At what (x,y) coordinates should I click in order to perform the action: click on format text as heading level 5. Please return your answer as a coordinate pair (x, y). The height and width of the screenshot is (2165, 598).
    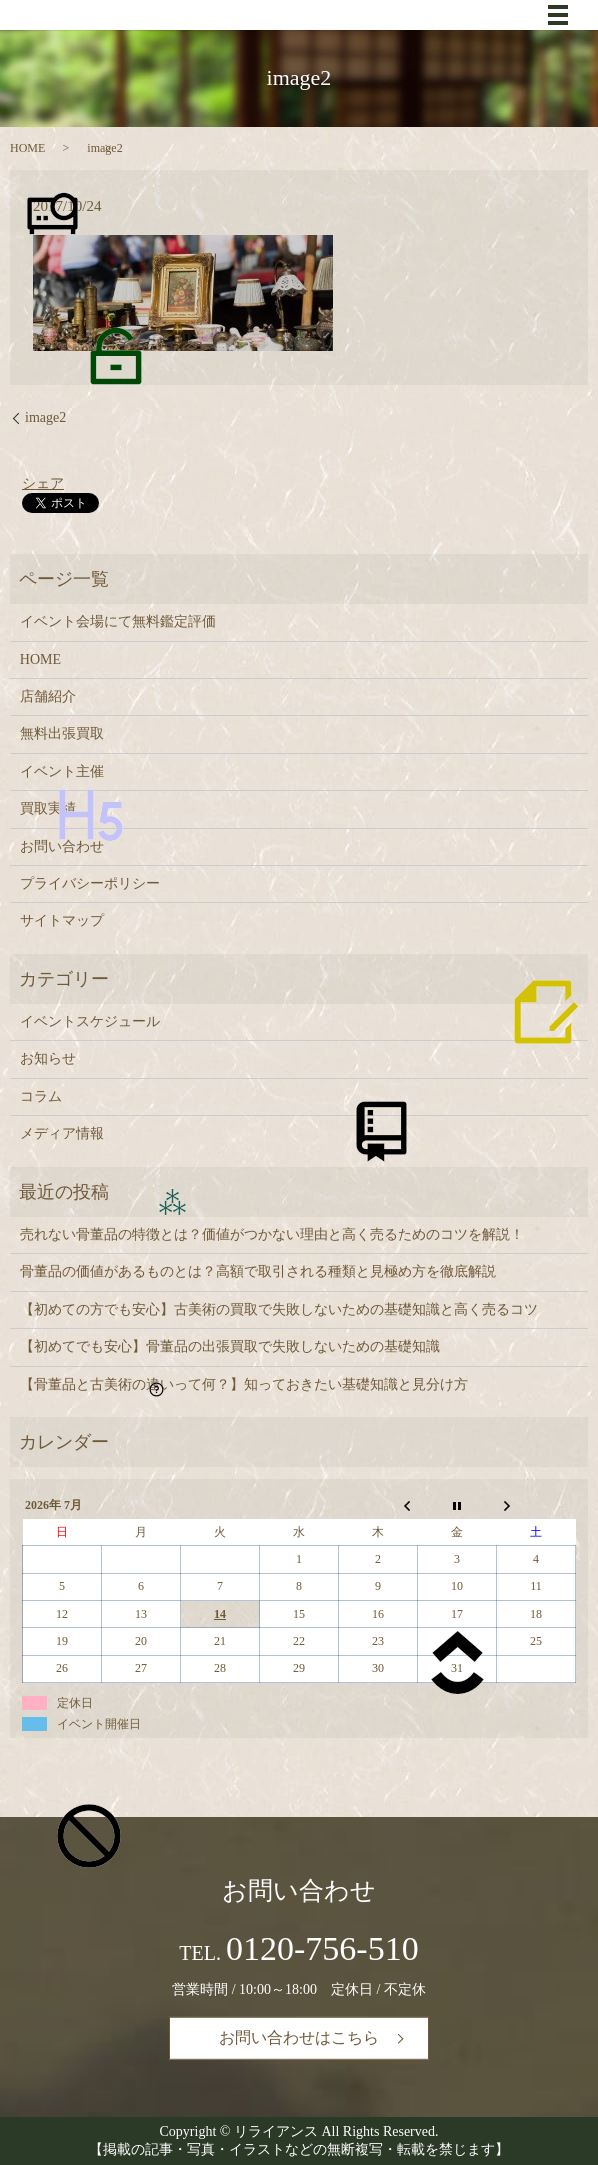
    Looking at the image, I should click on (90, 814).